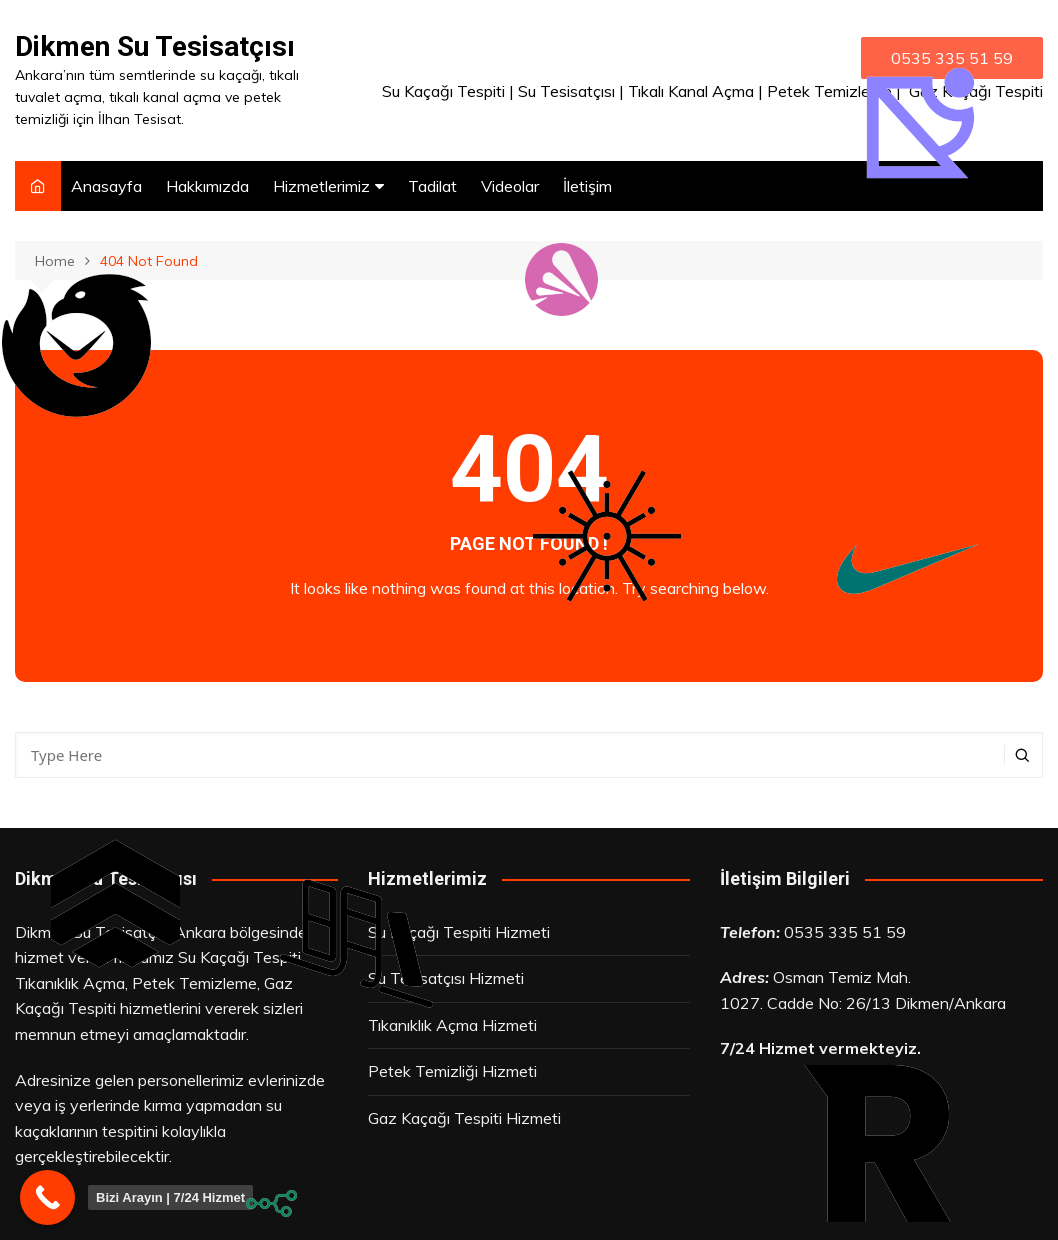 This screenshot has height=1240, width=1058. What do you see at coordinates (908, 569) in the screenshot?
I see `Nike brand logo` at bounding box center [908, 569].